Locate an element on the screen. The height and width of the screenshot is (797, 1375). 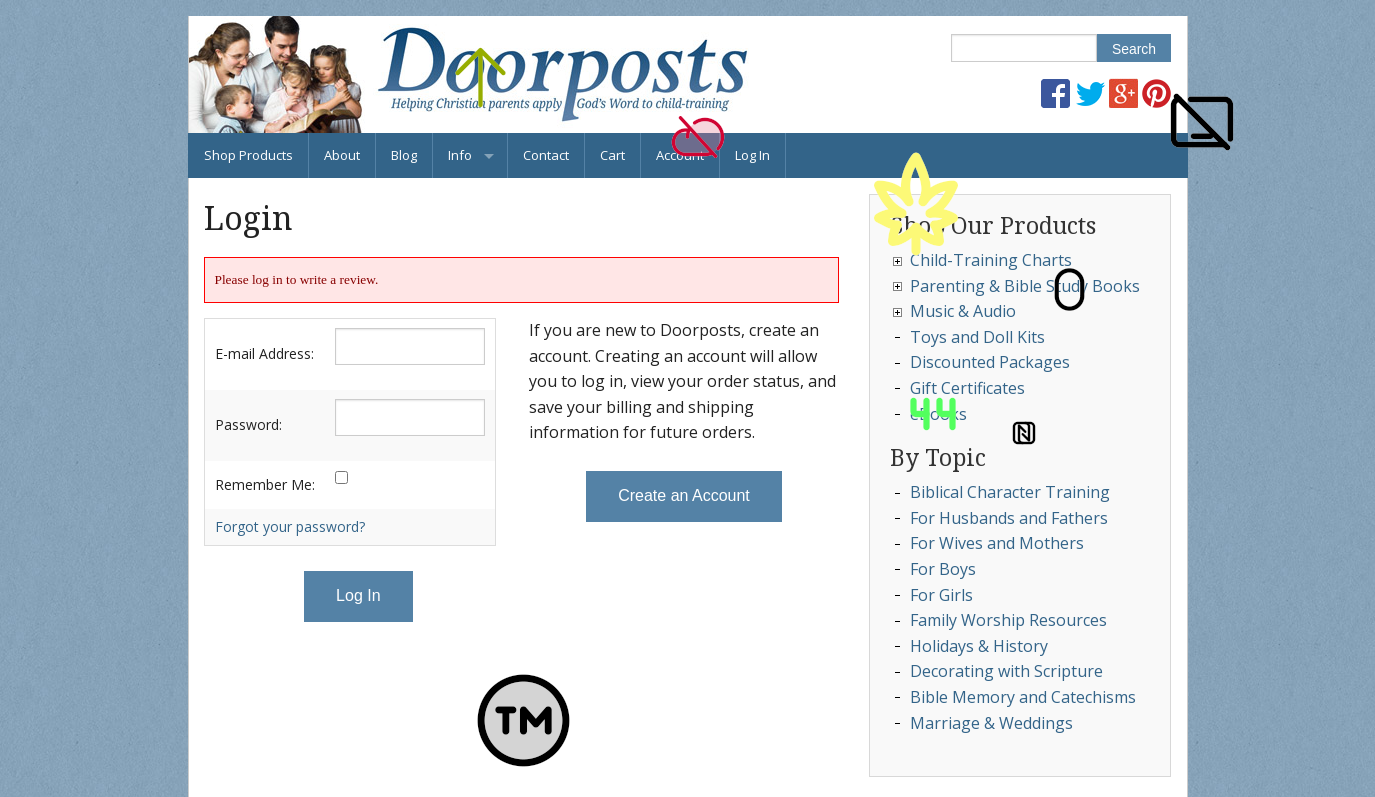
indicates item number 44 in a list or sequence is located at coordinates (933, 414).